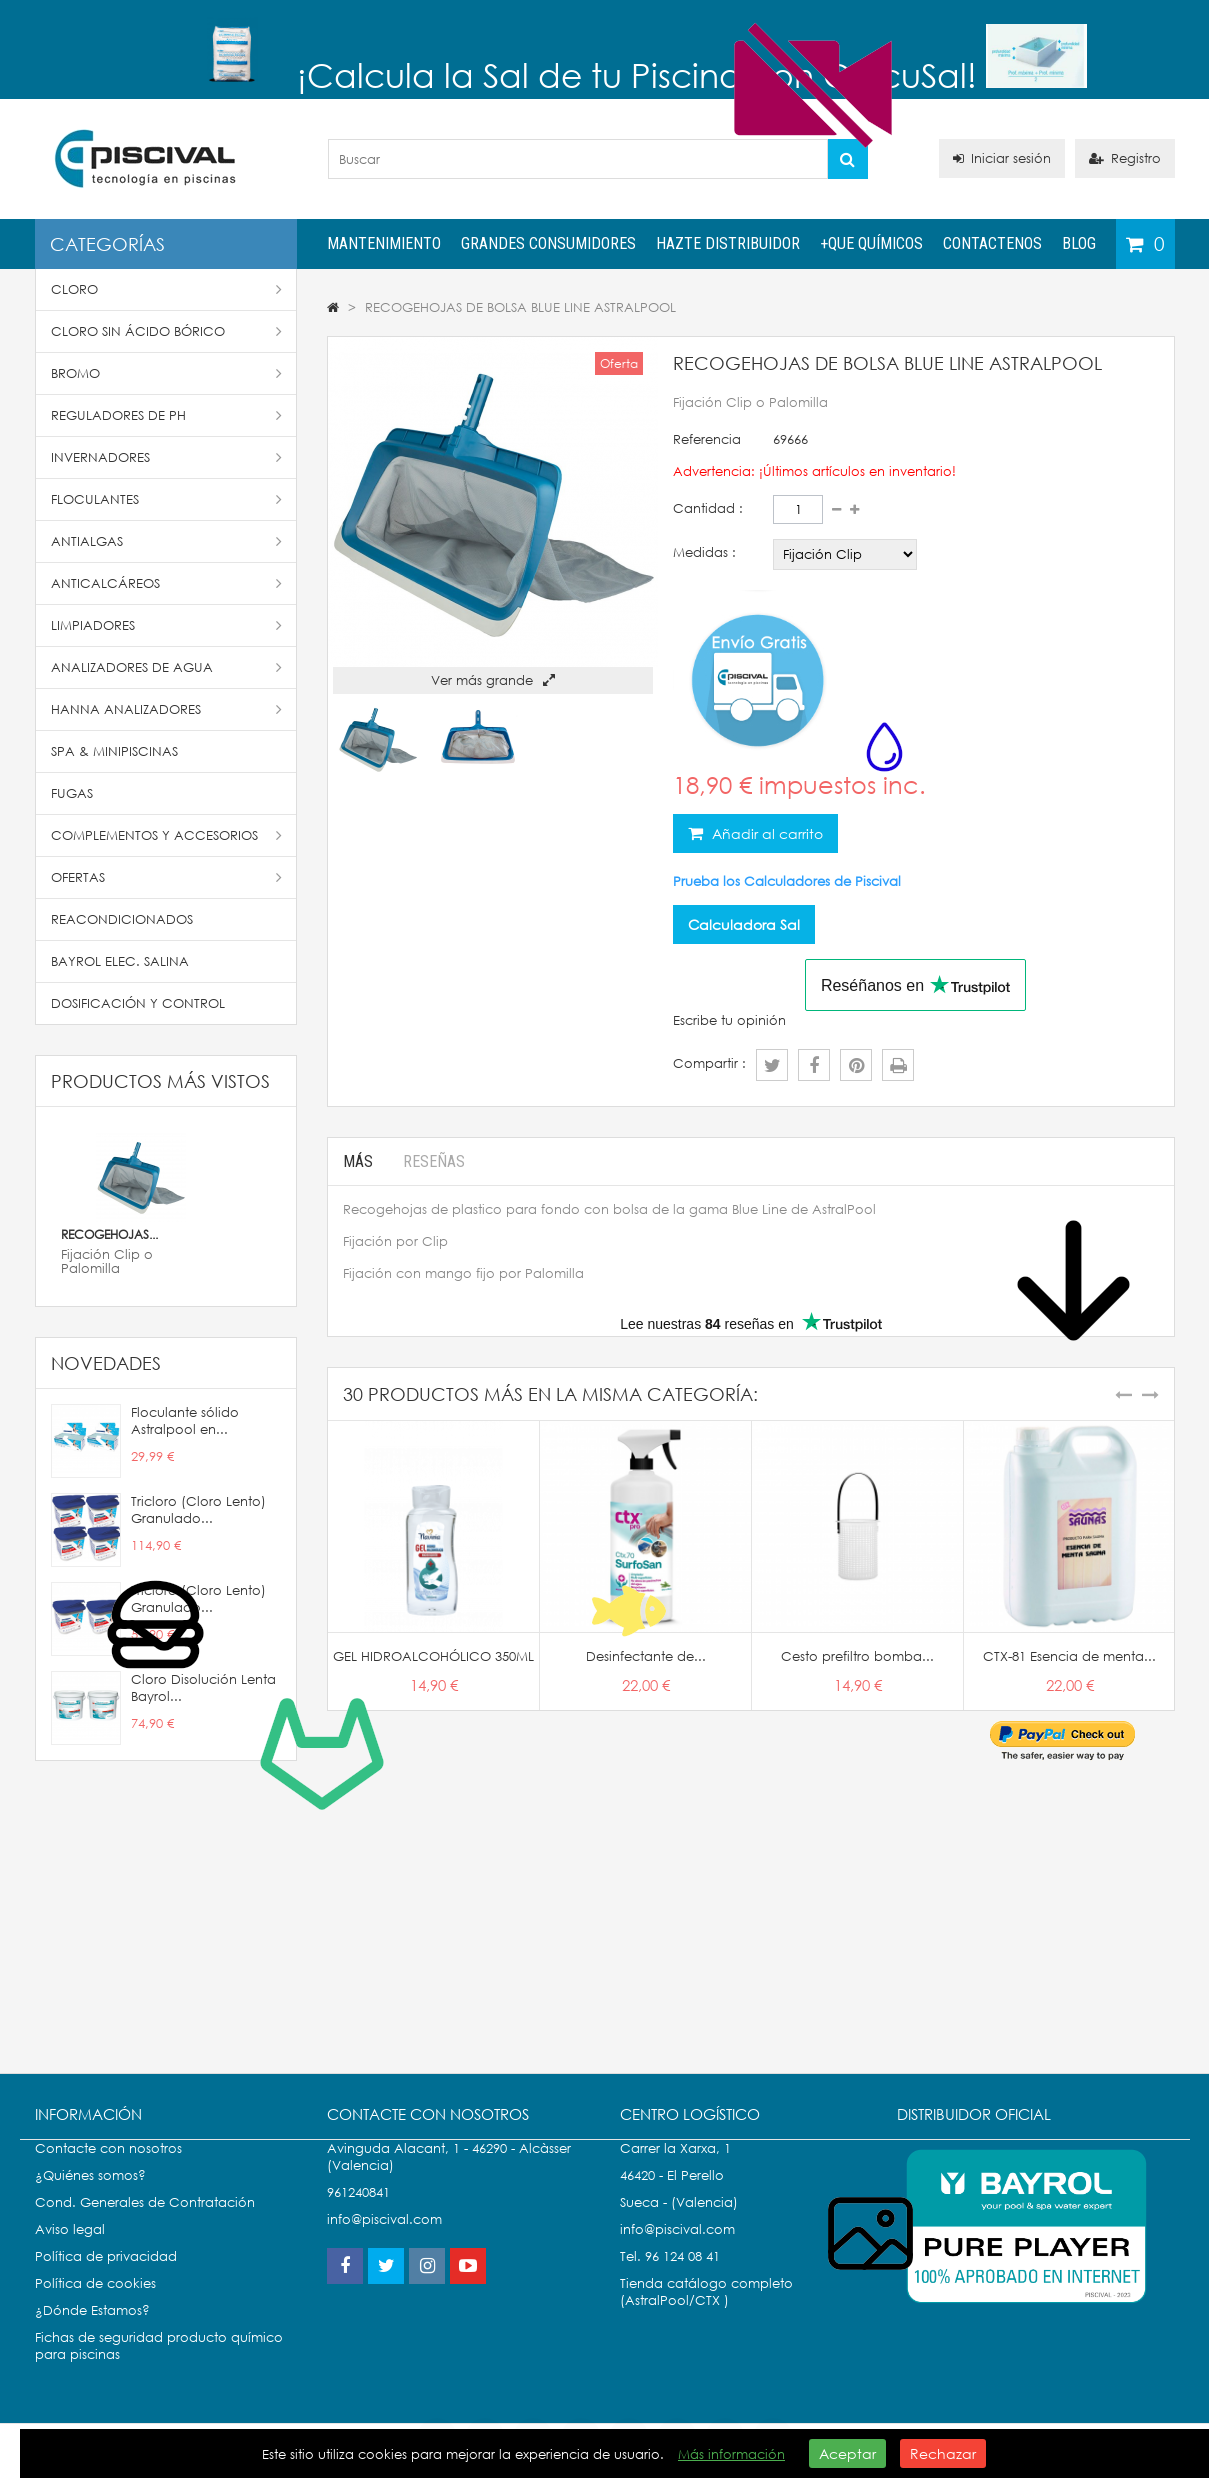 This screenshot has height=2478, width=1209. Describe the element at coordinates (155, 1624) in the screenshot. I see `view food or restaurant options` at that location.